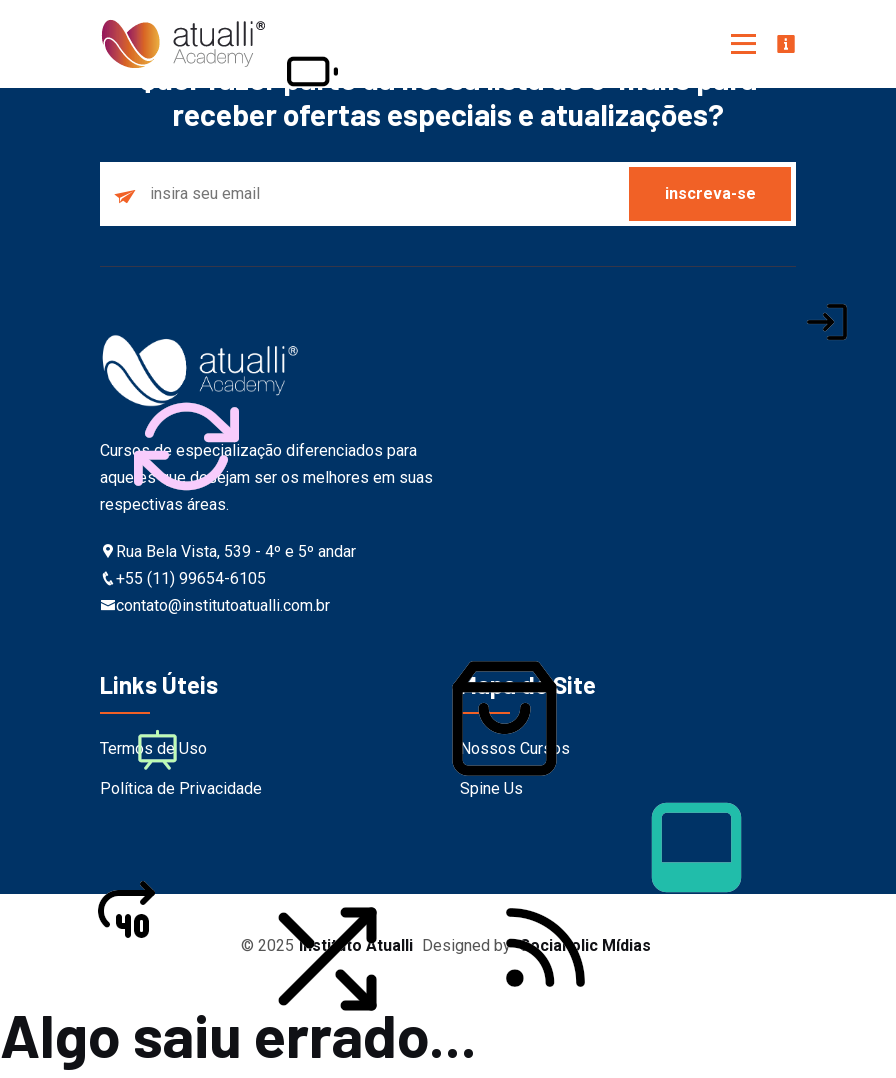 The image size is (896, 1078). I want to click on refresh or reload content, so click(186, 446).